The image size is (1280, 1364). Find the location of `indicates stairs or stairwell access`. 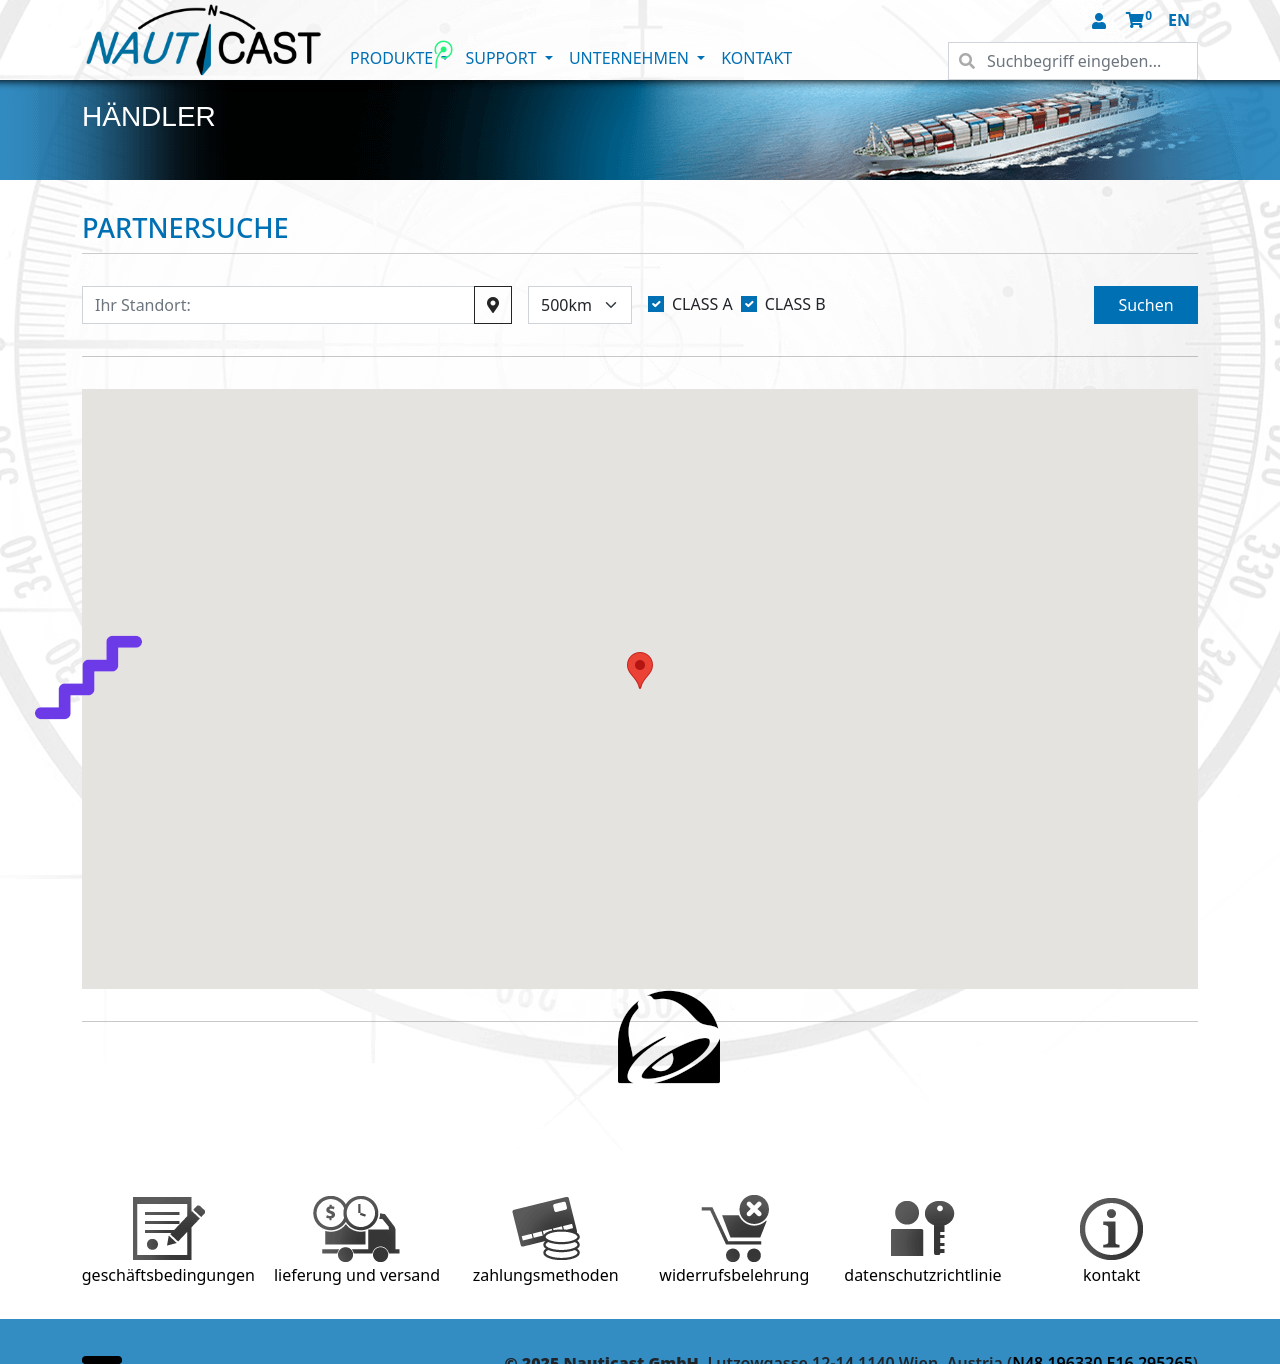

indicates stairs or stairwell access is located at coordinates (88, 677).